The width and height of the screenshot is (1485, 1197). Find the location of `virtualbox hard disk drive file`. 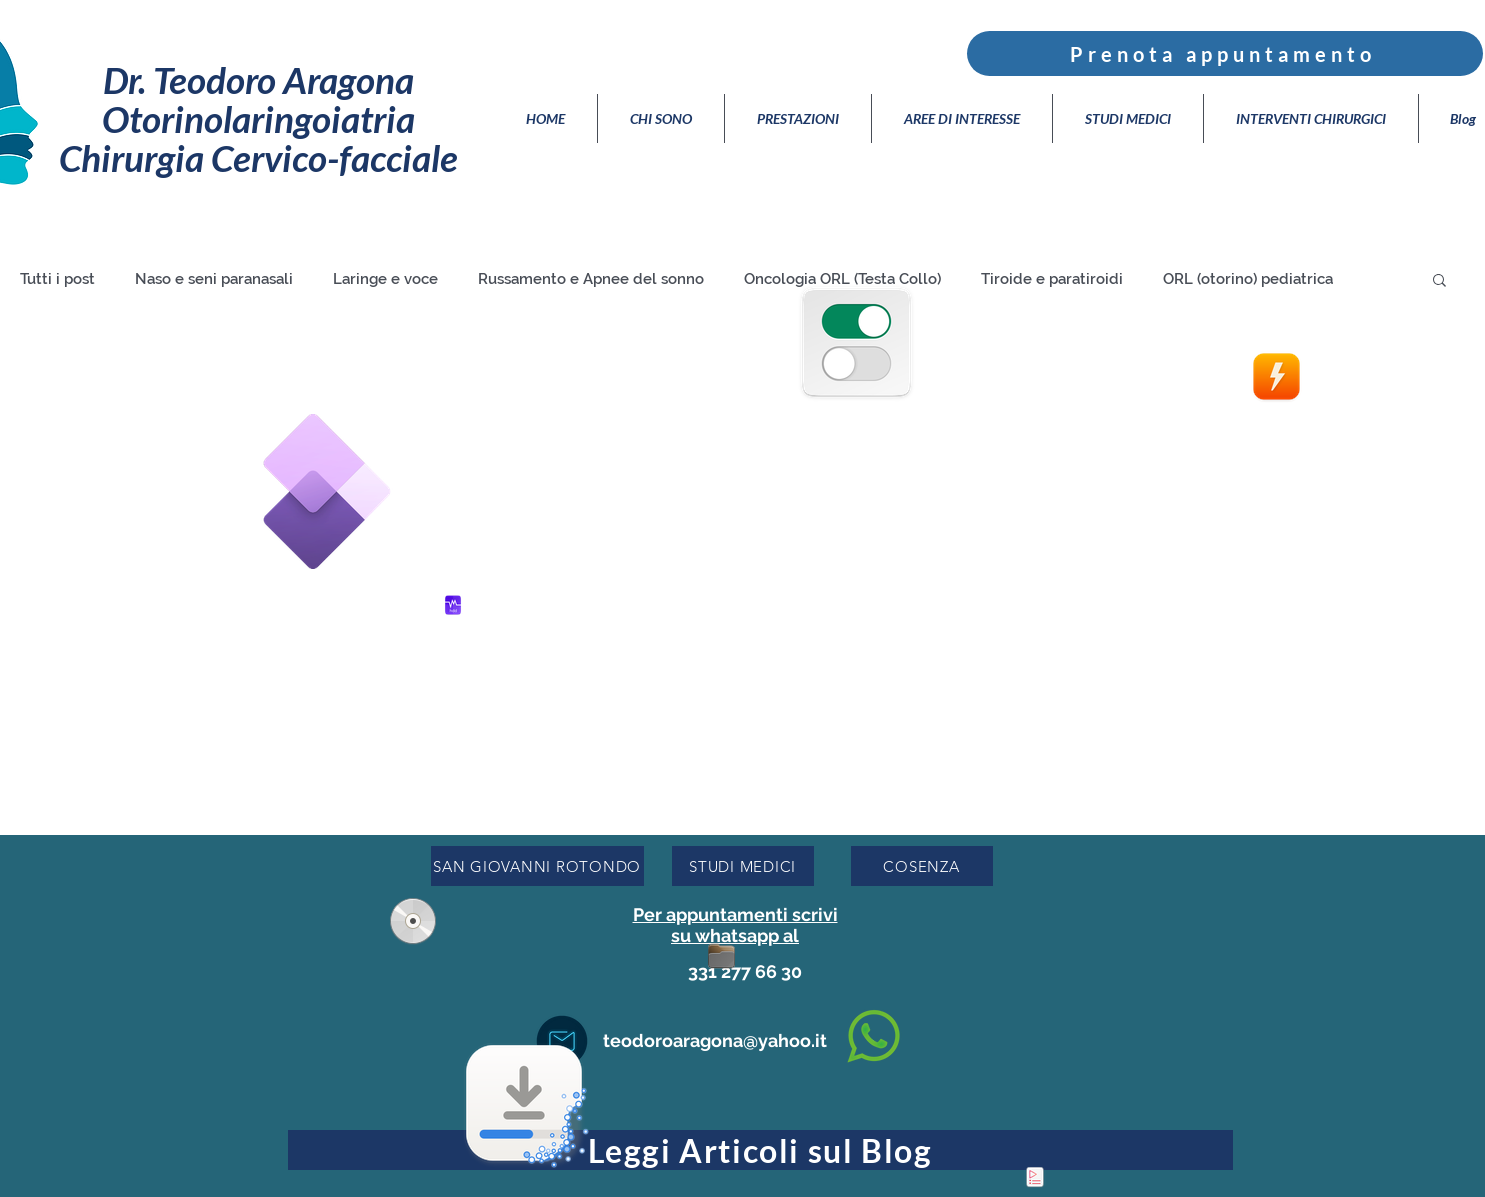

virtualbox hard disk drive file is located at coordinates (453, 605).